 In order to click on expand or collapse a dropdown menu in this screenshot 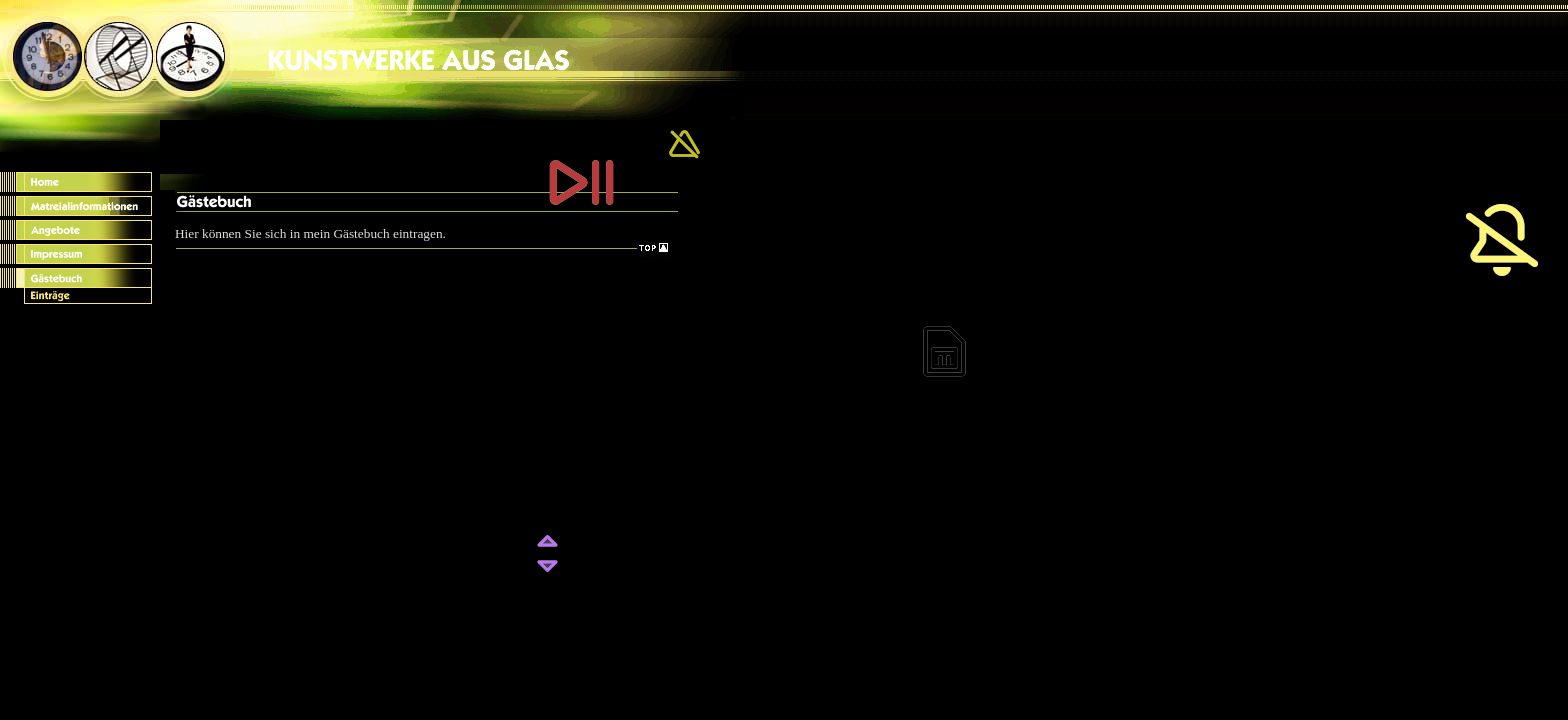, I will do `click(547, 553)`.